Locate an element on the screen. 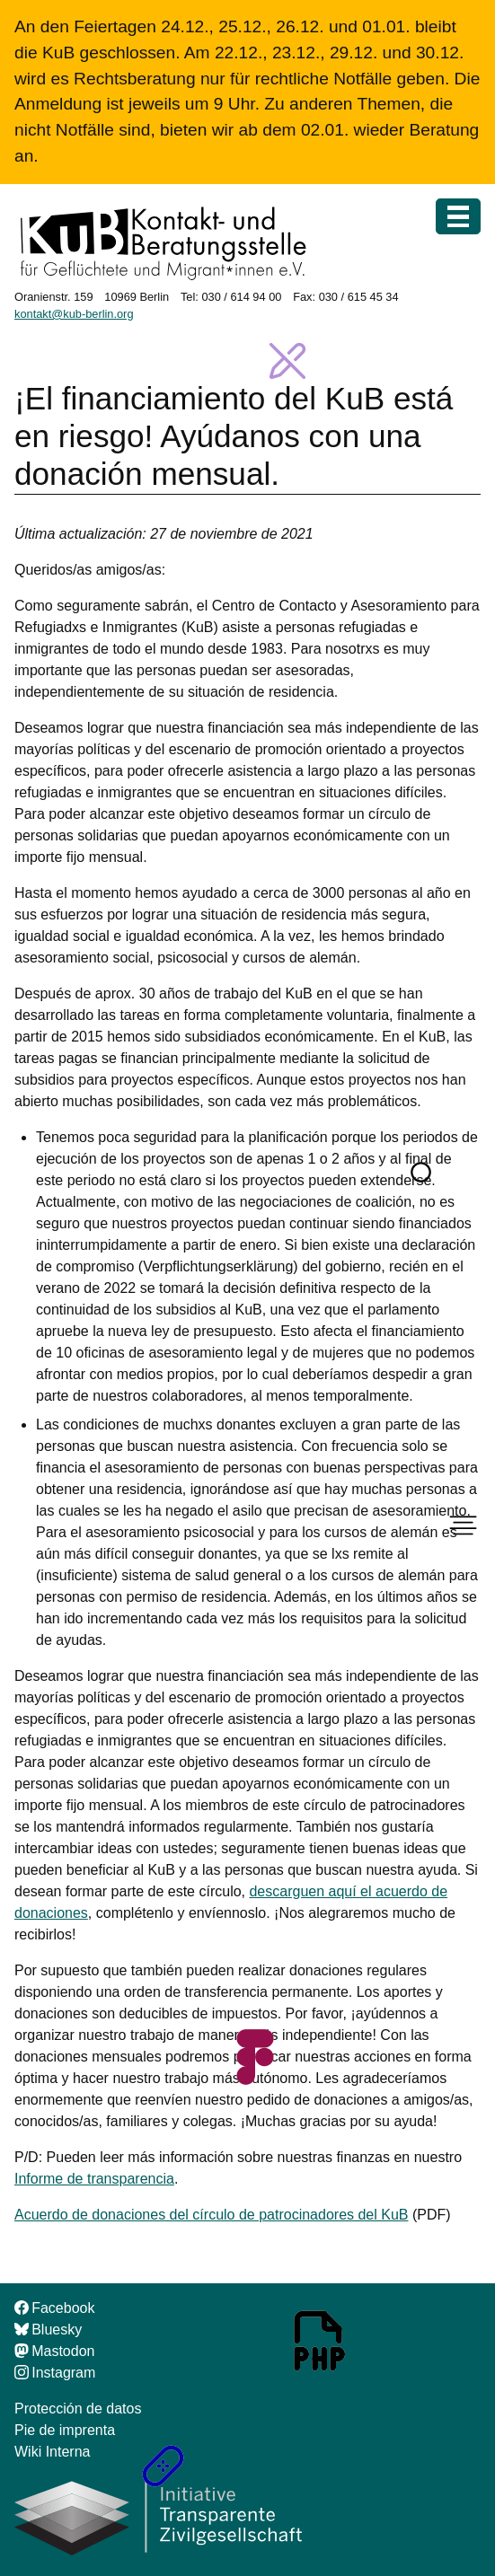 The width and height of the screenshot is (495, 2576). indicates a PHP file type is located at coordinates (318, 2341).